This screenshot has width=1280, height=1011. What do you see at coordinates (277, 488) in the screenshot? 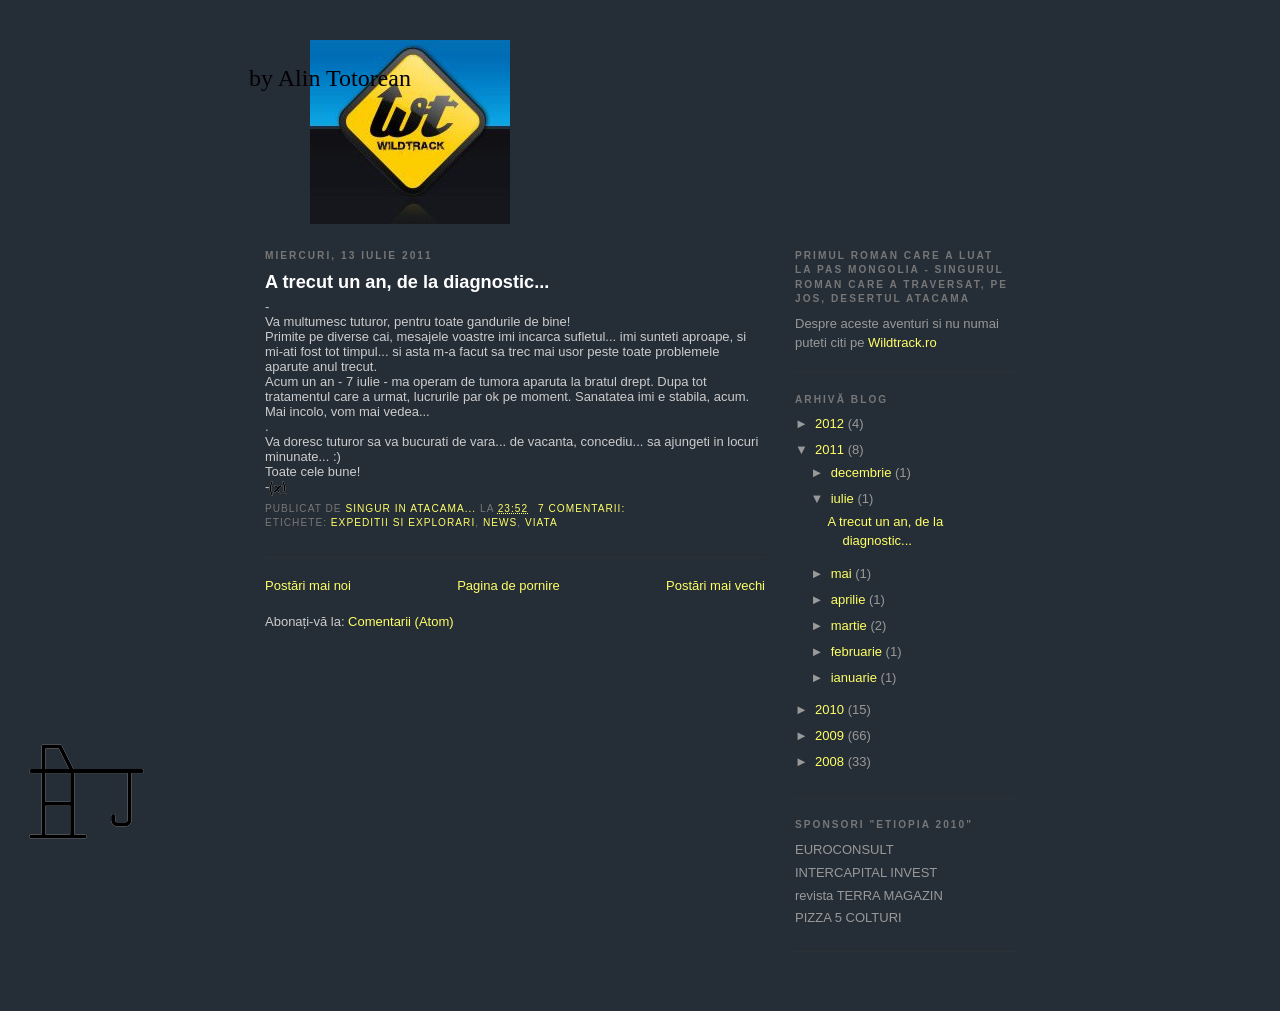
I see `remove a variable from an equation or formula` at bounding box center [277, 488].